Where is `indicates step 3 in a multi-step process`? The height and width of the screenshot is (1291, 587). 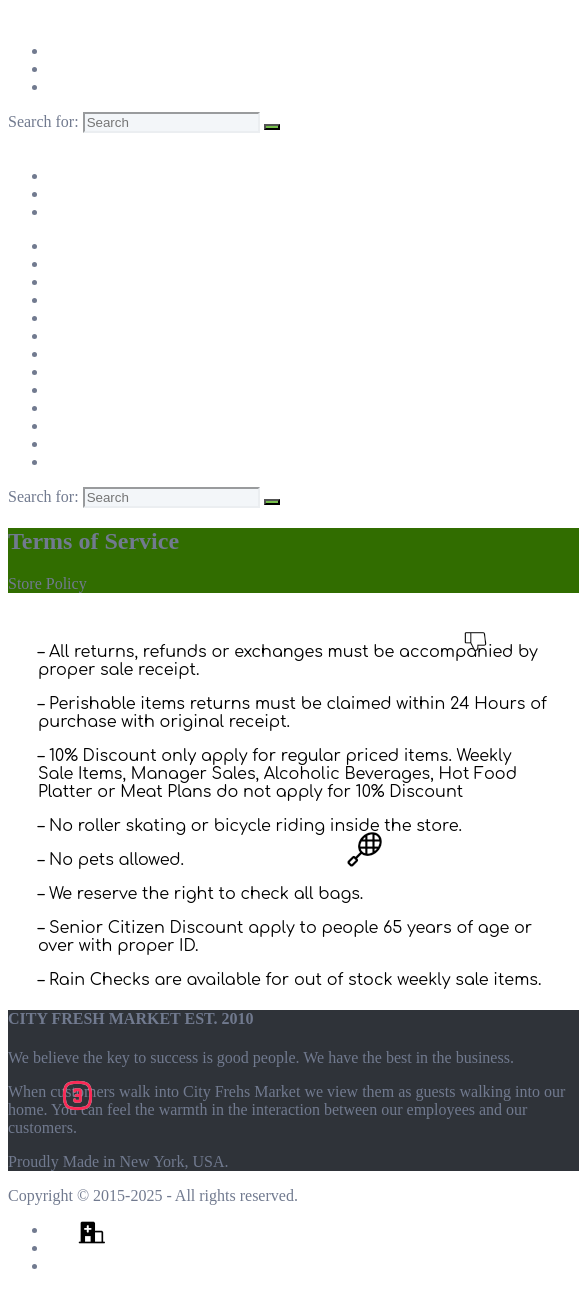 indicates step 3 in a multi-step process is located at coordinates (77, 1095).